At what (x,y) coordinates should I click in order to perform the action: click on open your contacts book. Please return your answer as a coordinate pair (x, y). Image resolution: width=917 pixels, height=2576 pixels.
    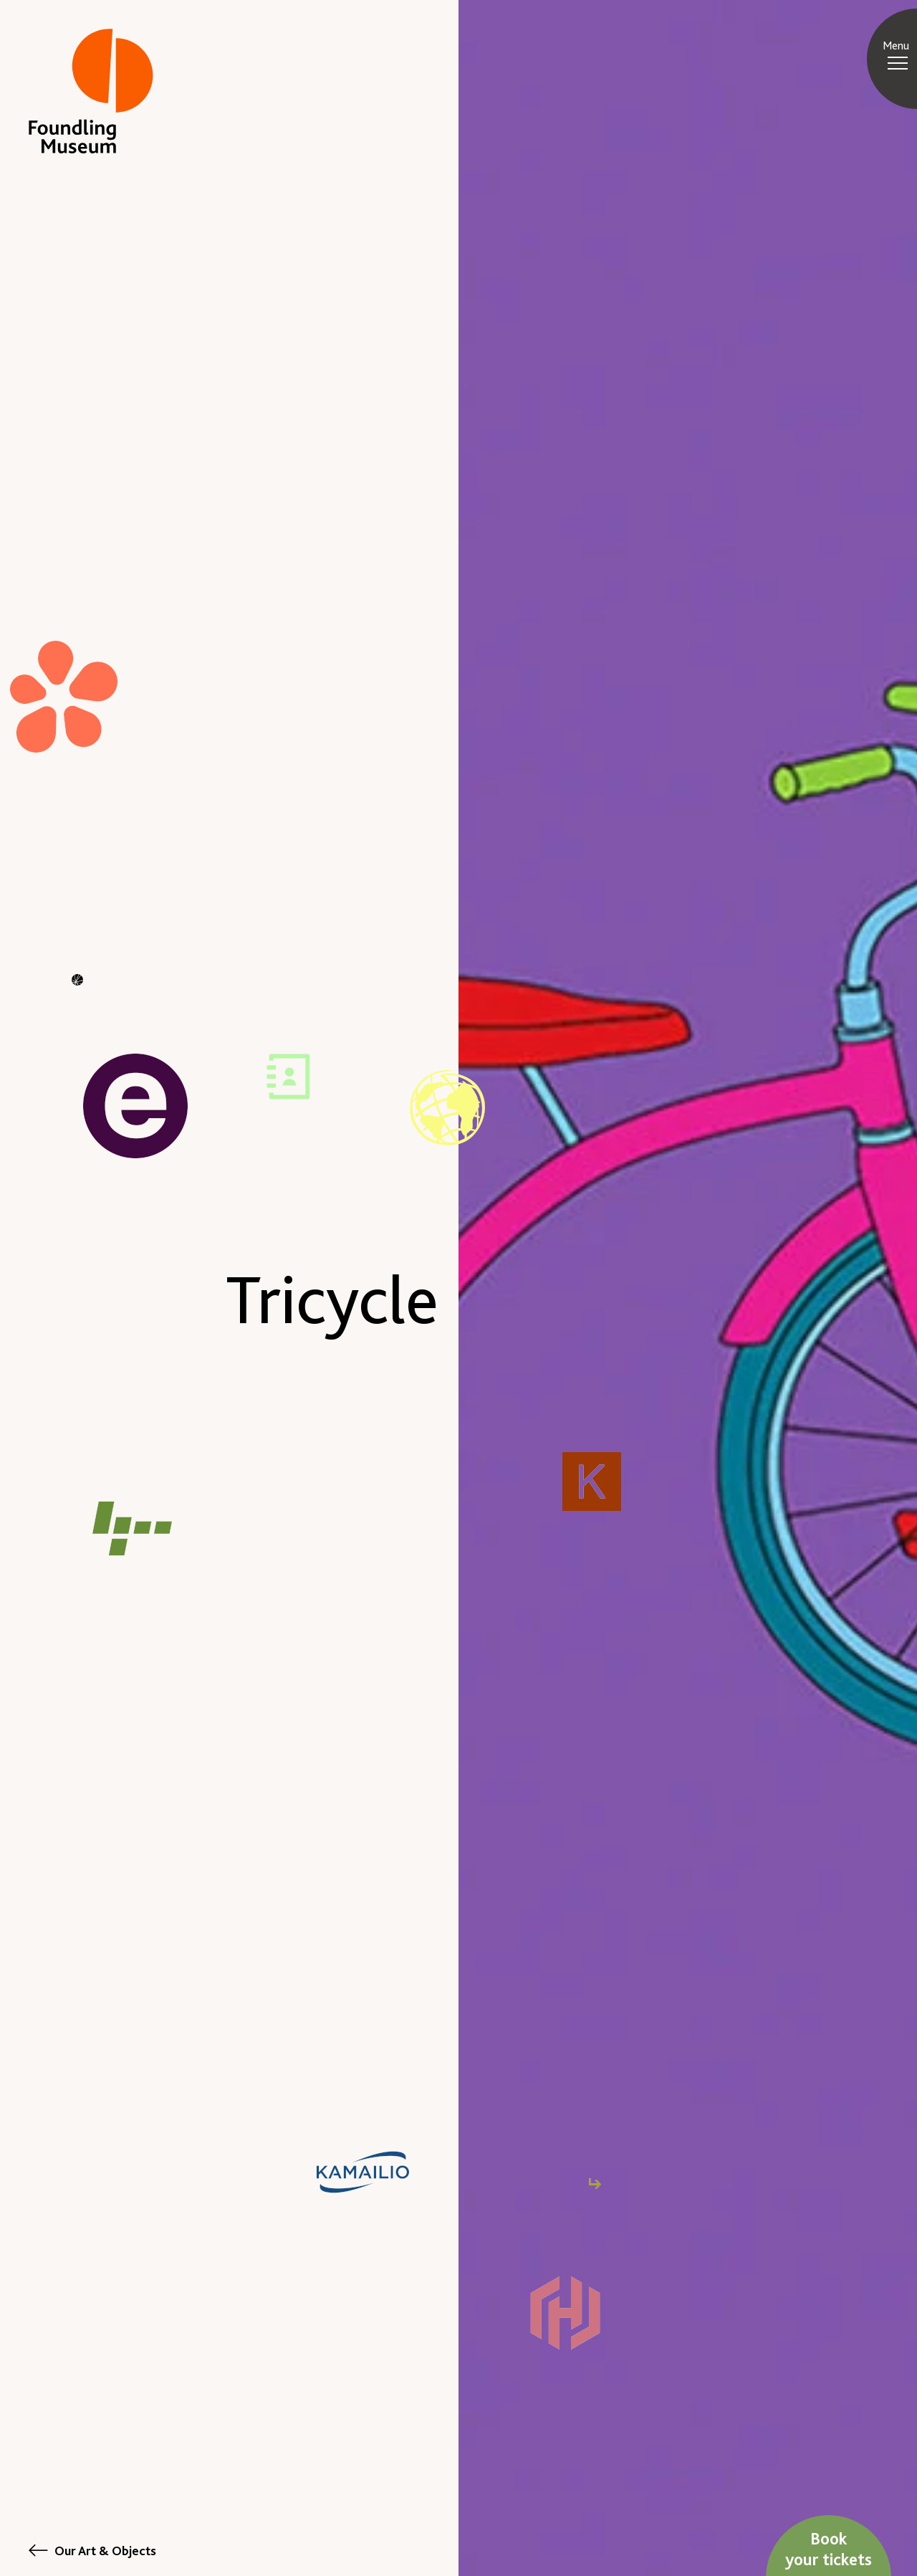
    Looking at the image, I should click on (289, 1077).